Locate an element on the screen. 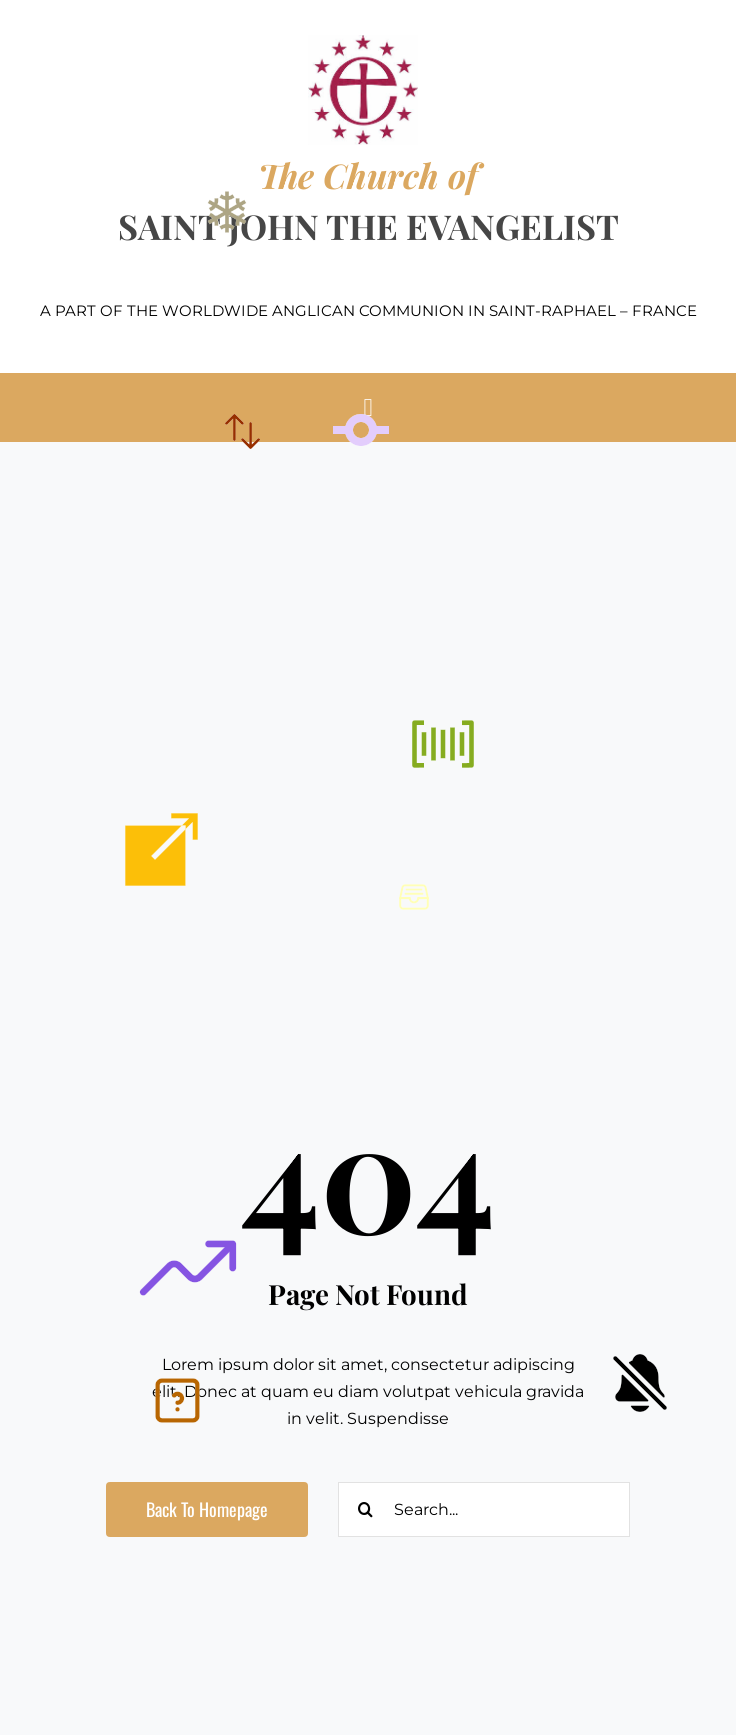 The height and width of the screenshot is (1735, 736). view trending or popular content is located at coordinates (188, 1268).